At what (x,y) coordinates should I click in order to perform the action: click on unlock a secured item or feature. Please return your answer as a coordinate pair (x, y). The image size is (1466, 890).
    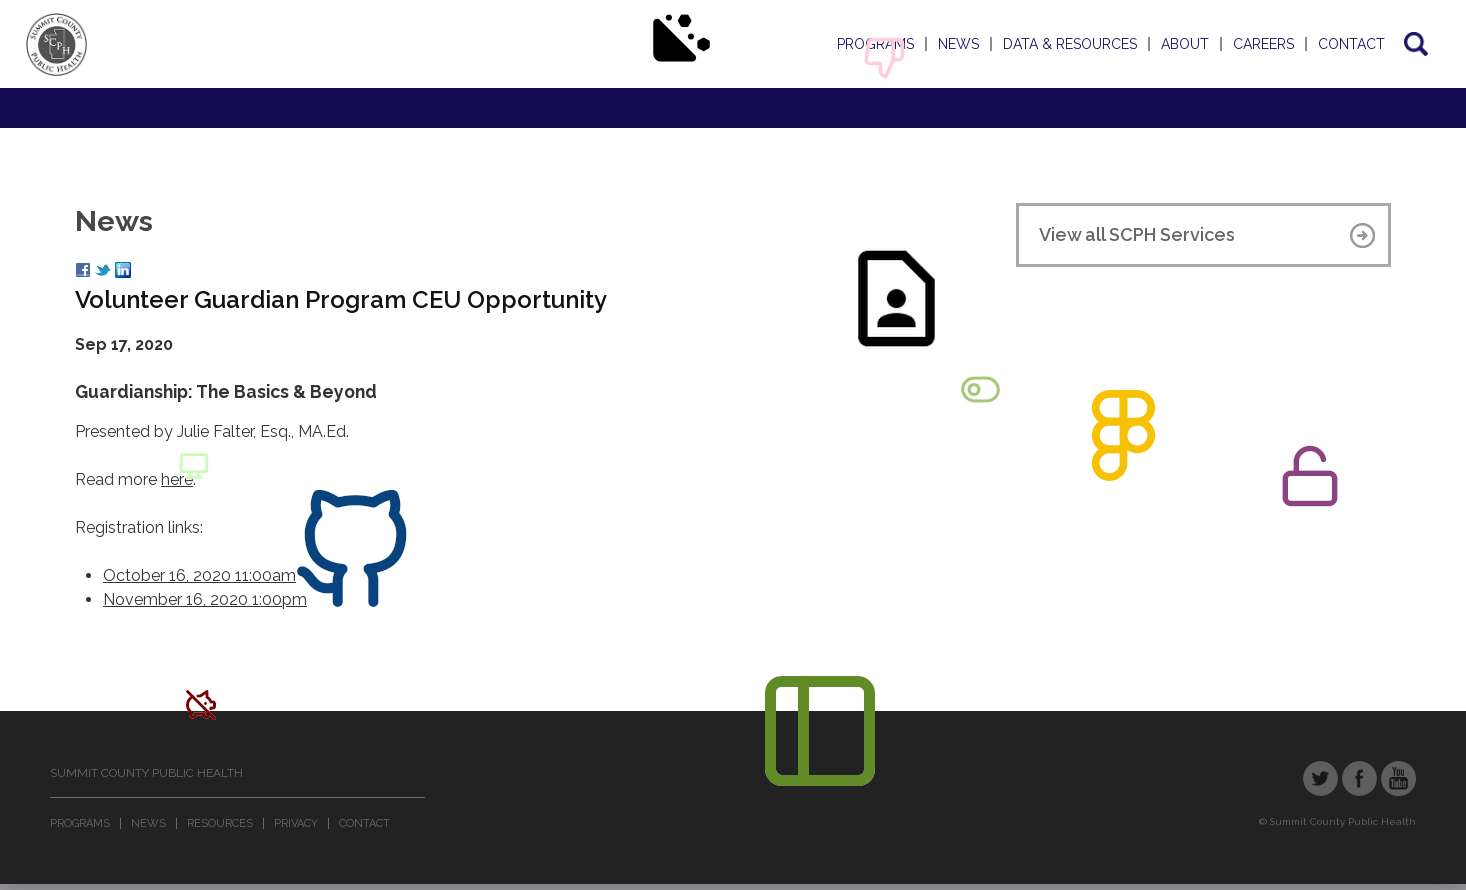
    Looking at the image, I should click on (1310, 476).